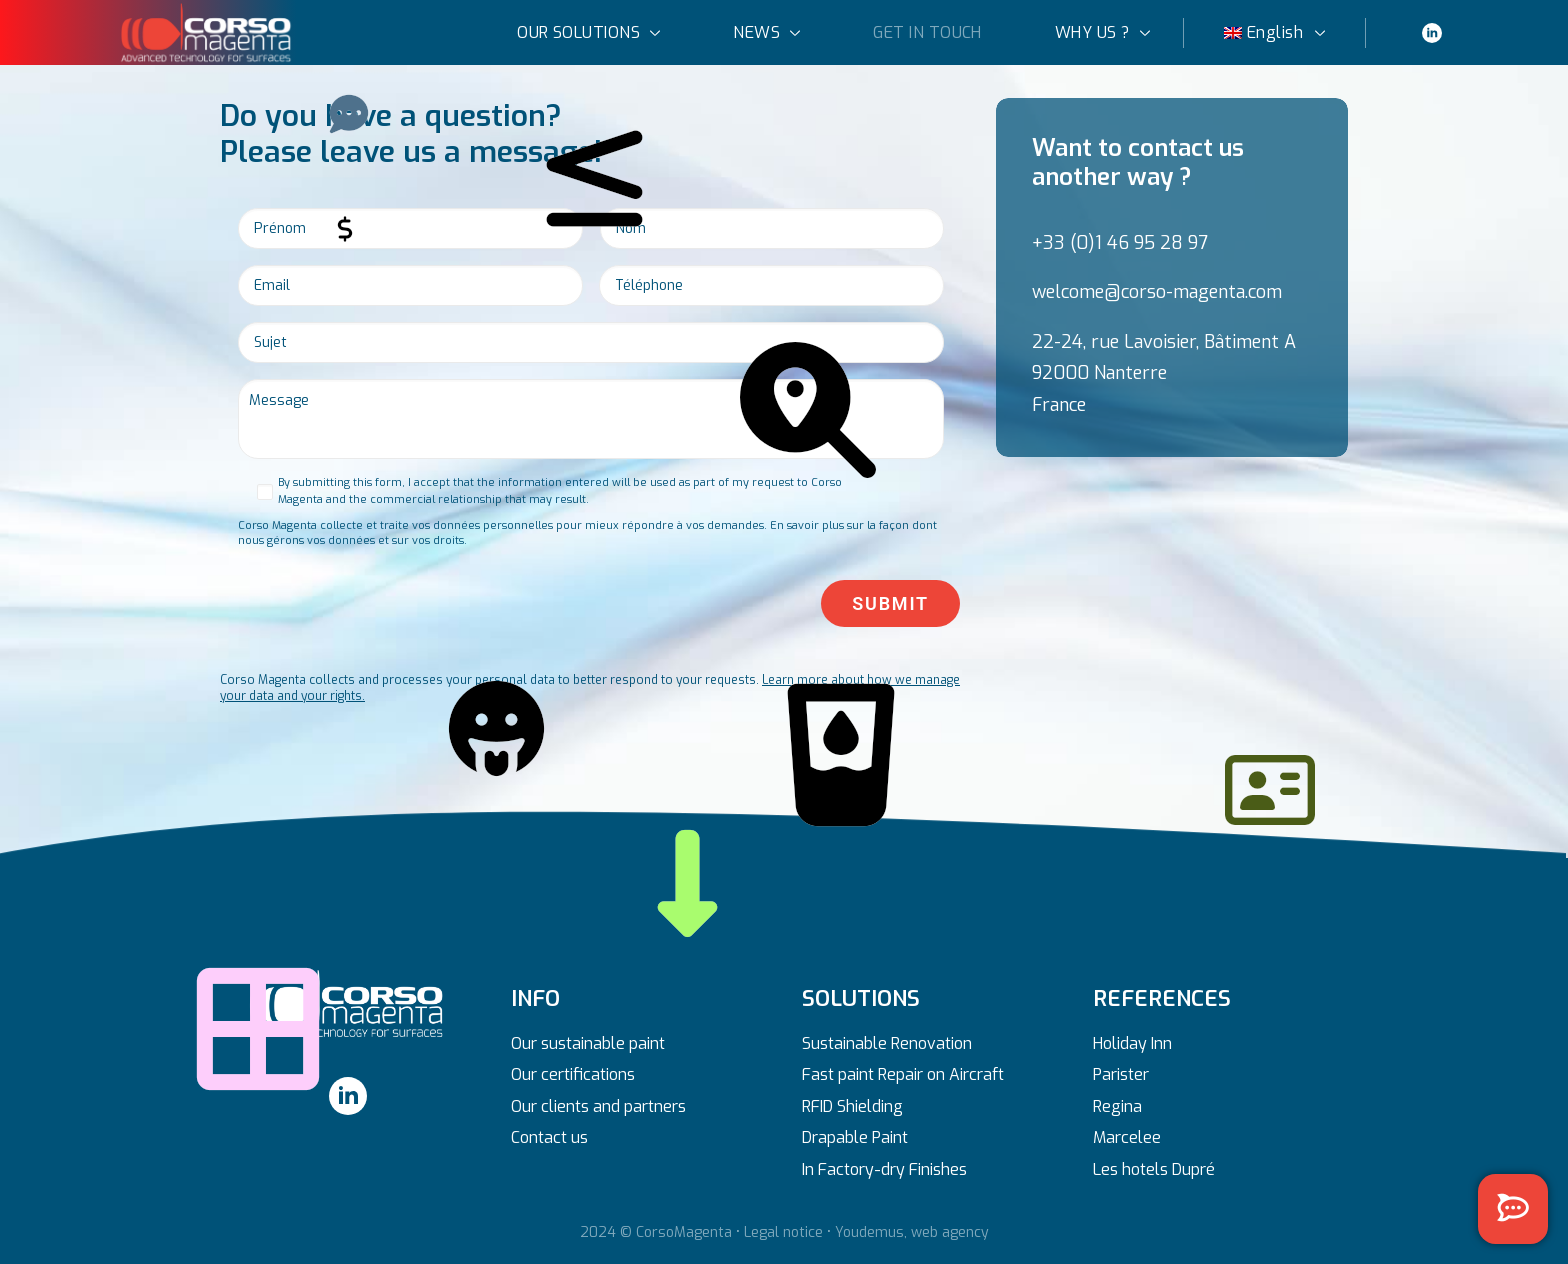  I want to click on view pricing or payment options, so click(345, 229).